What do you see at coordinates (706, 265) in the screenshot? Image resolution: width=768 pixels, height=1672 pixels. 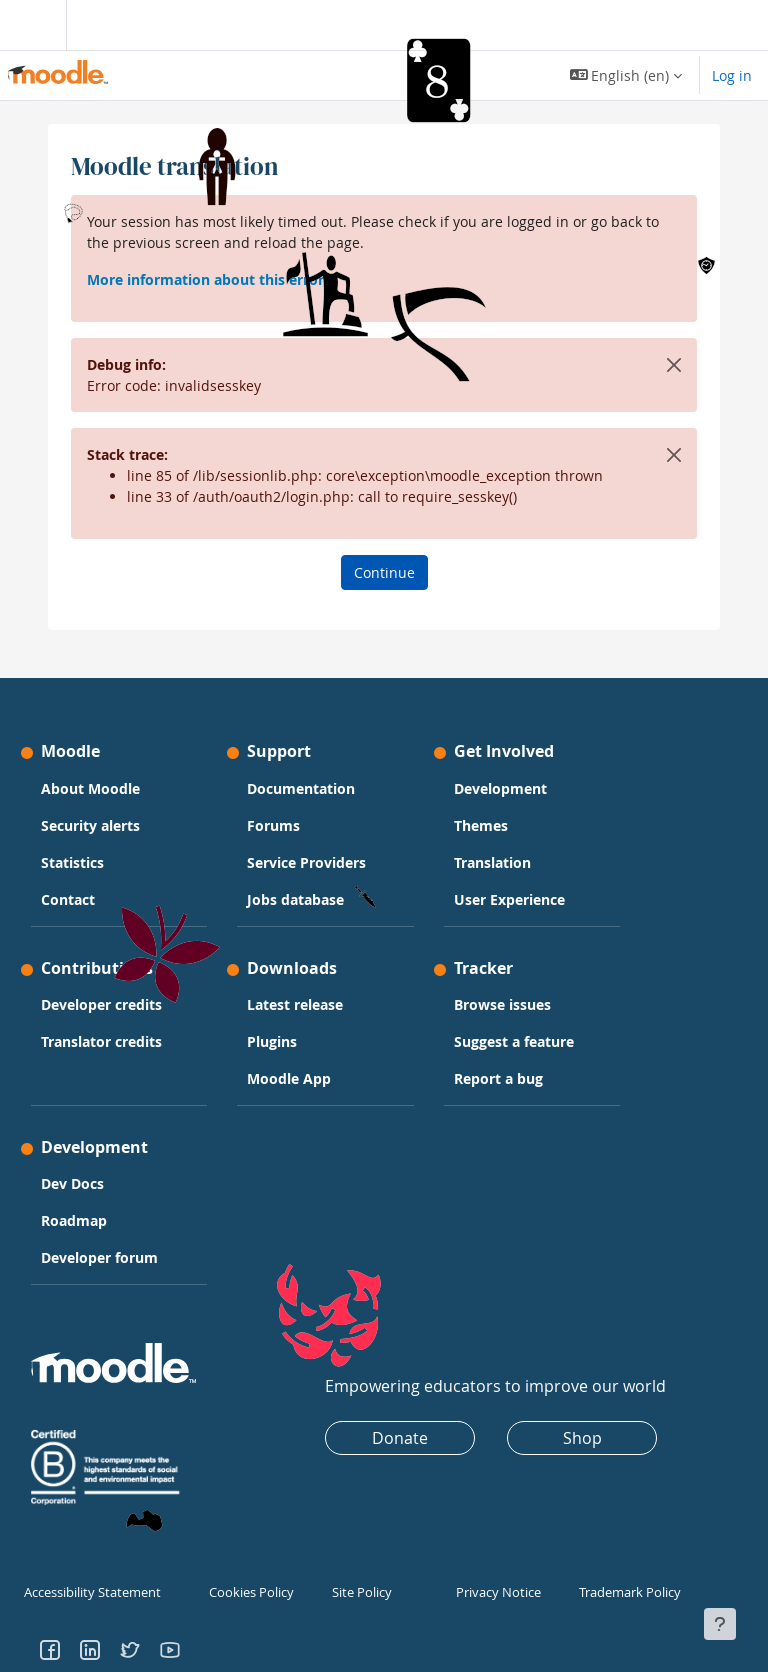 I see `activate temporary protection or defense` at bounding box center [706, 265].